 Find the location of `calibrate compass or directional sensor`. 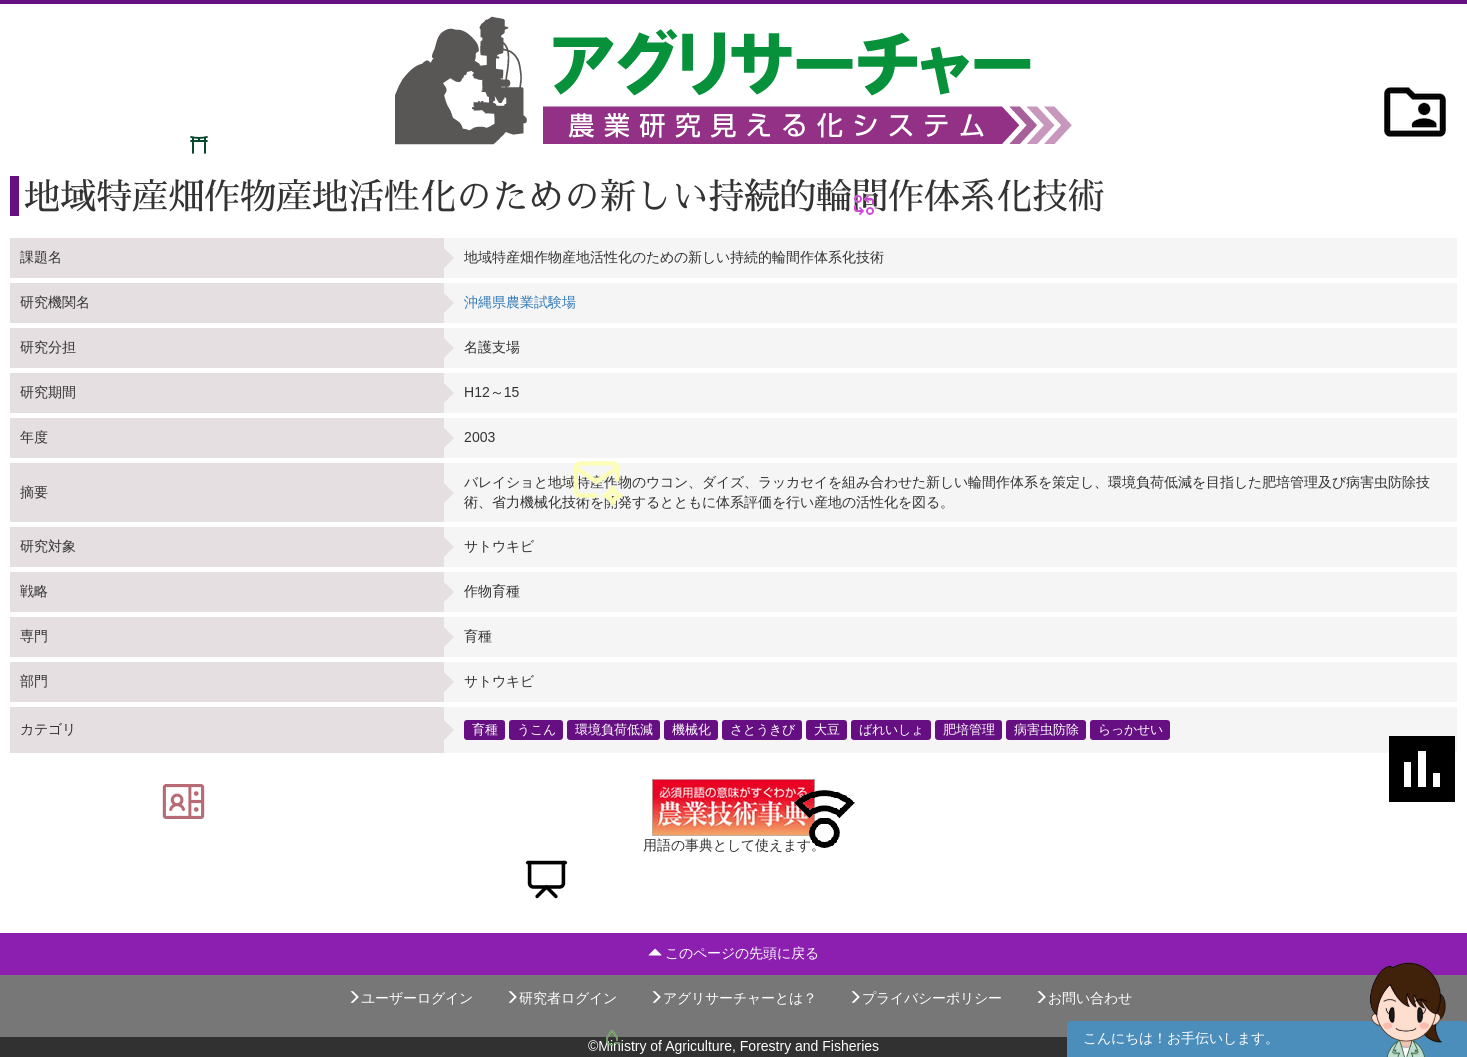

calibrate compass or directional sensor is located at coordinates (824, 817).